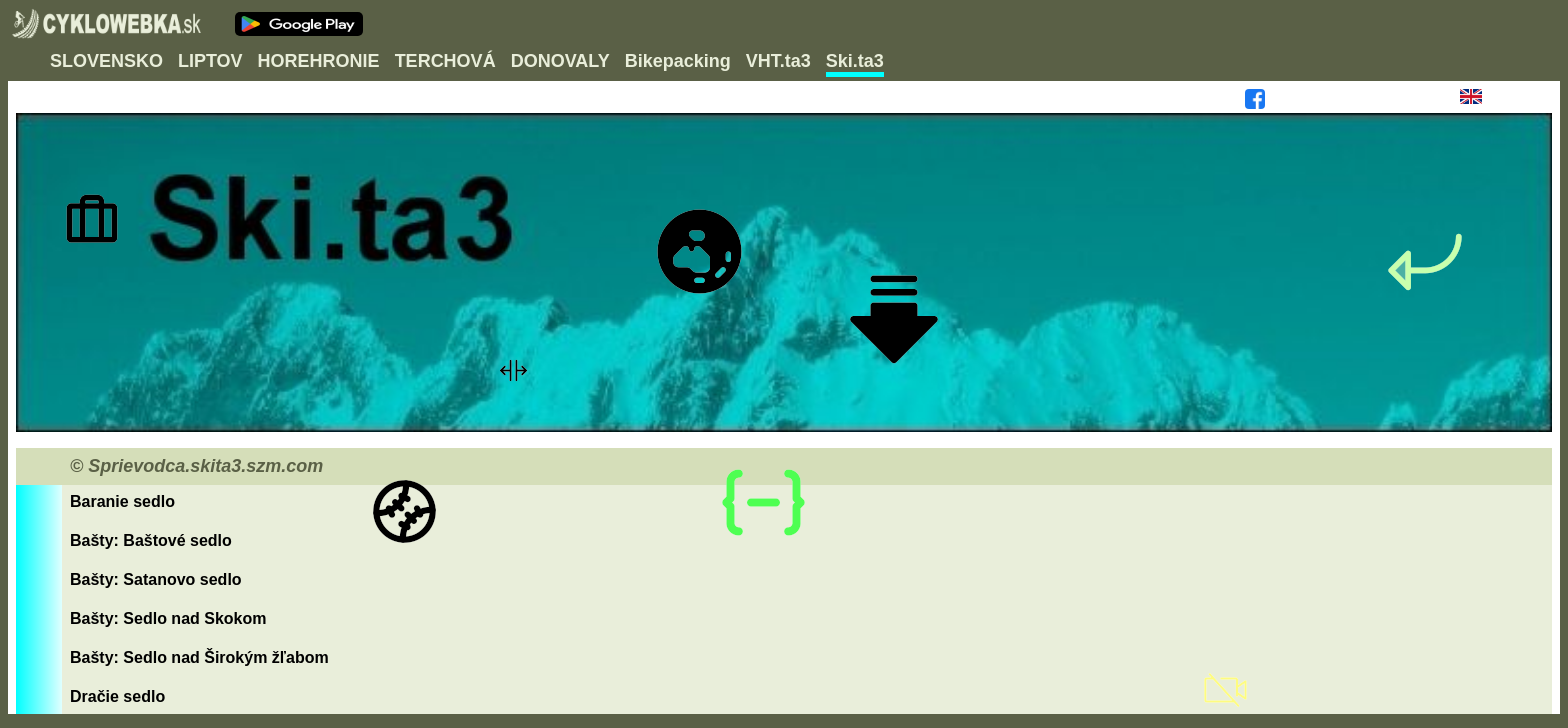 The image size is (1568, 728). What do you see at coordinates (404, 511) in the screenshot?
I see `view baseball scores or stats` at bounding box center [404, 511].